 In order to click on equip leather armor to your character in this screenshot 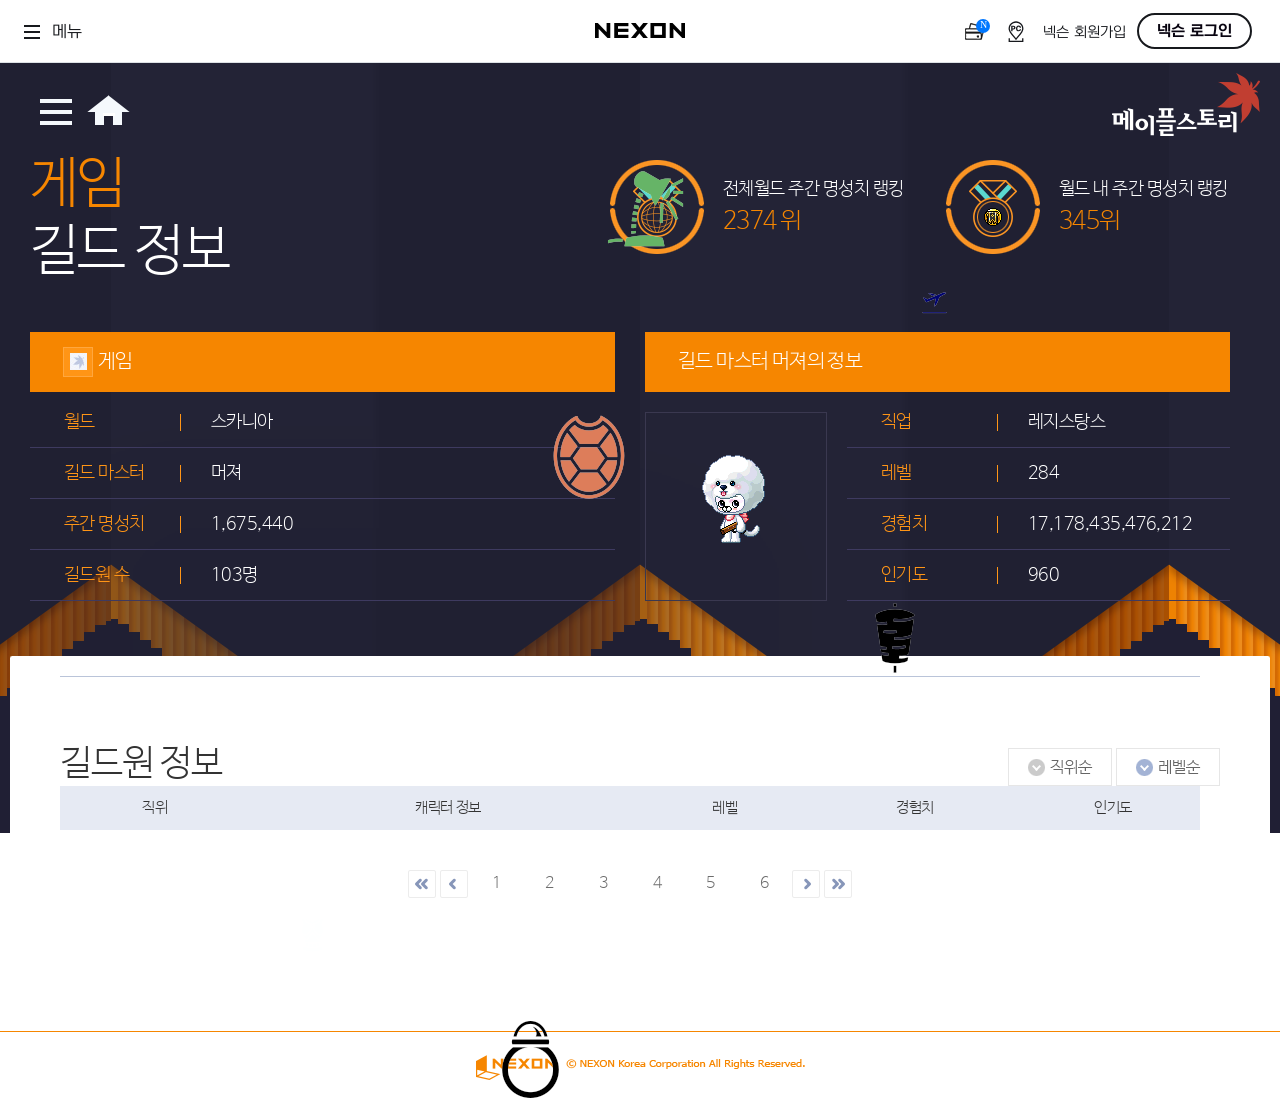, I will do `click(312, 934)`.